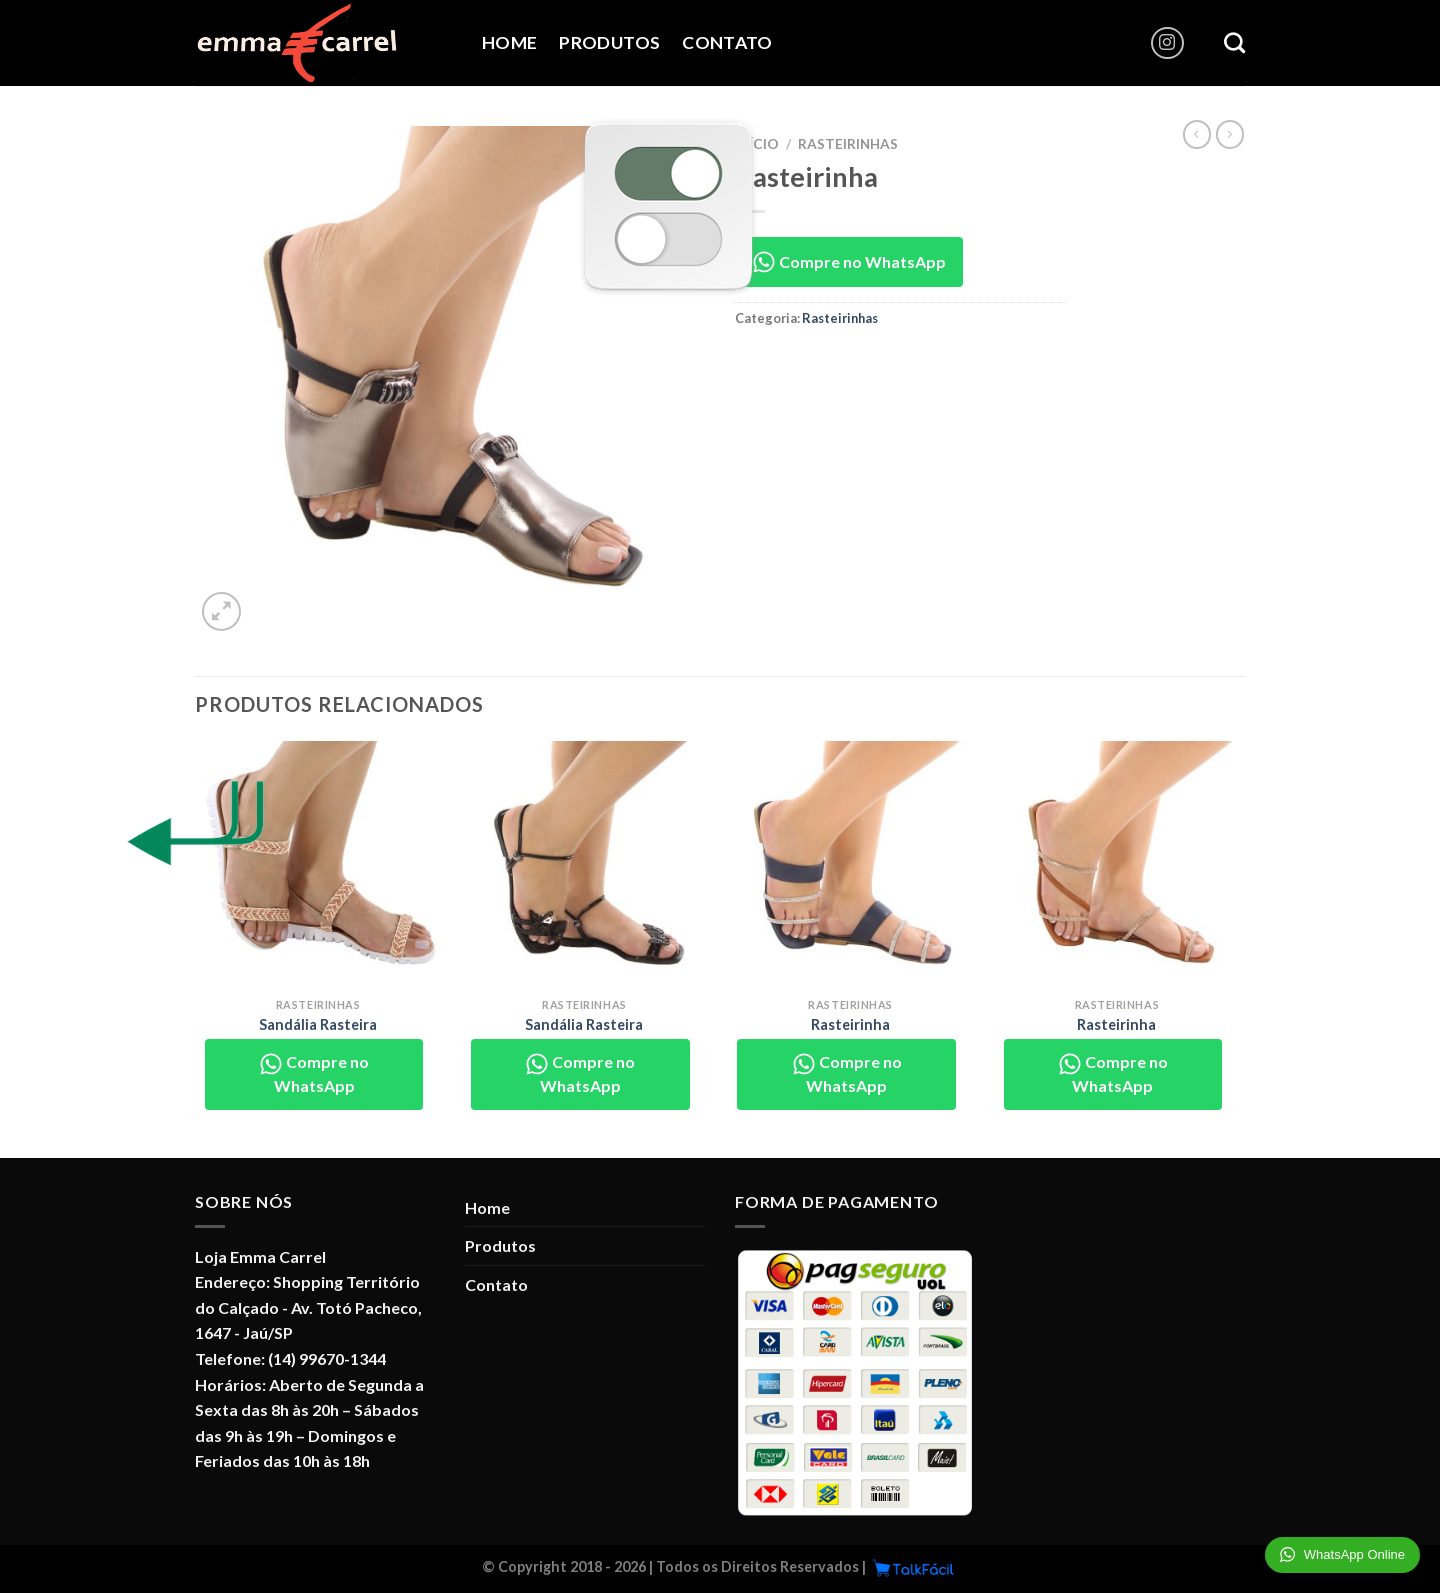  Describe the element at coordinates (668, 206) in the screenshot. I see `open system tweaks or customization settings` at that location.